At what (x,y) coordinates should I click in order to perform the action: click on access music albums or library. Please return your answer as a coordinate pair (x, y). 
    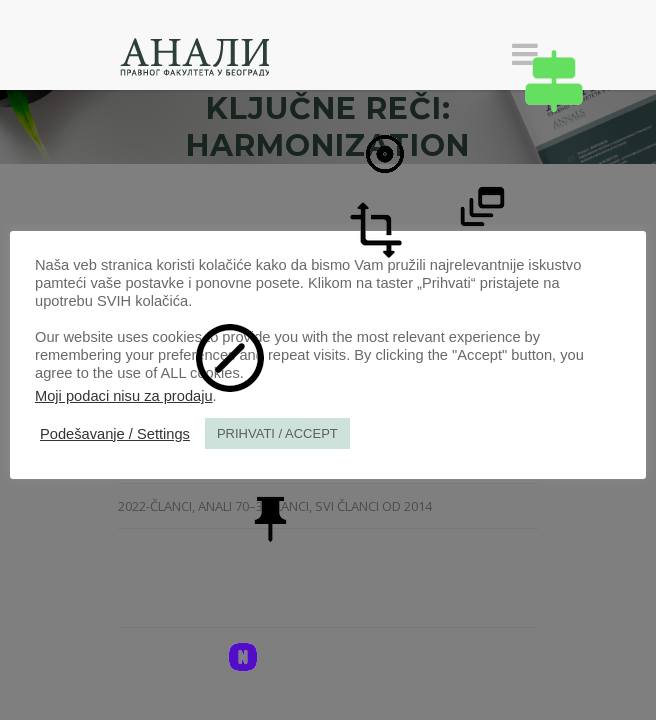
    Looking at the image, I should click on (385, 154).